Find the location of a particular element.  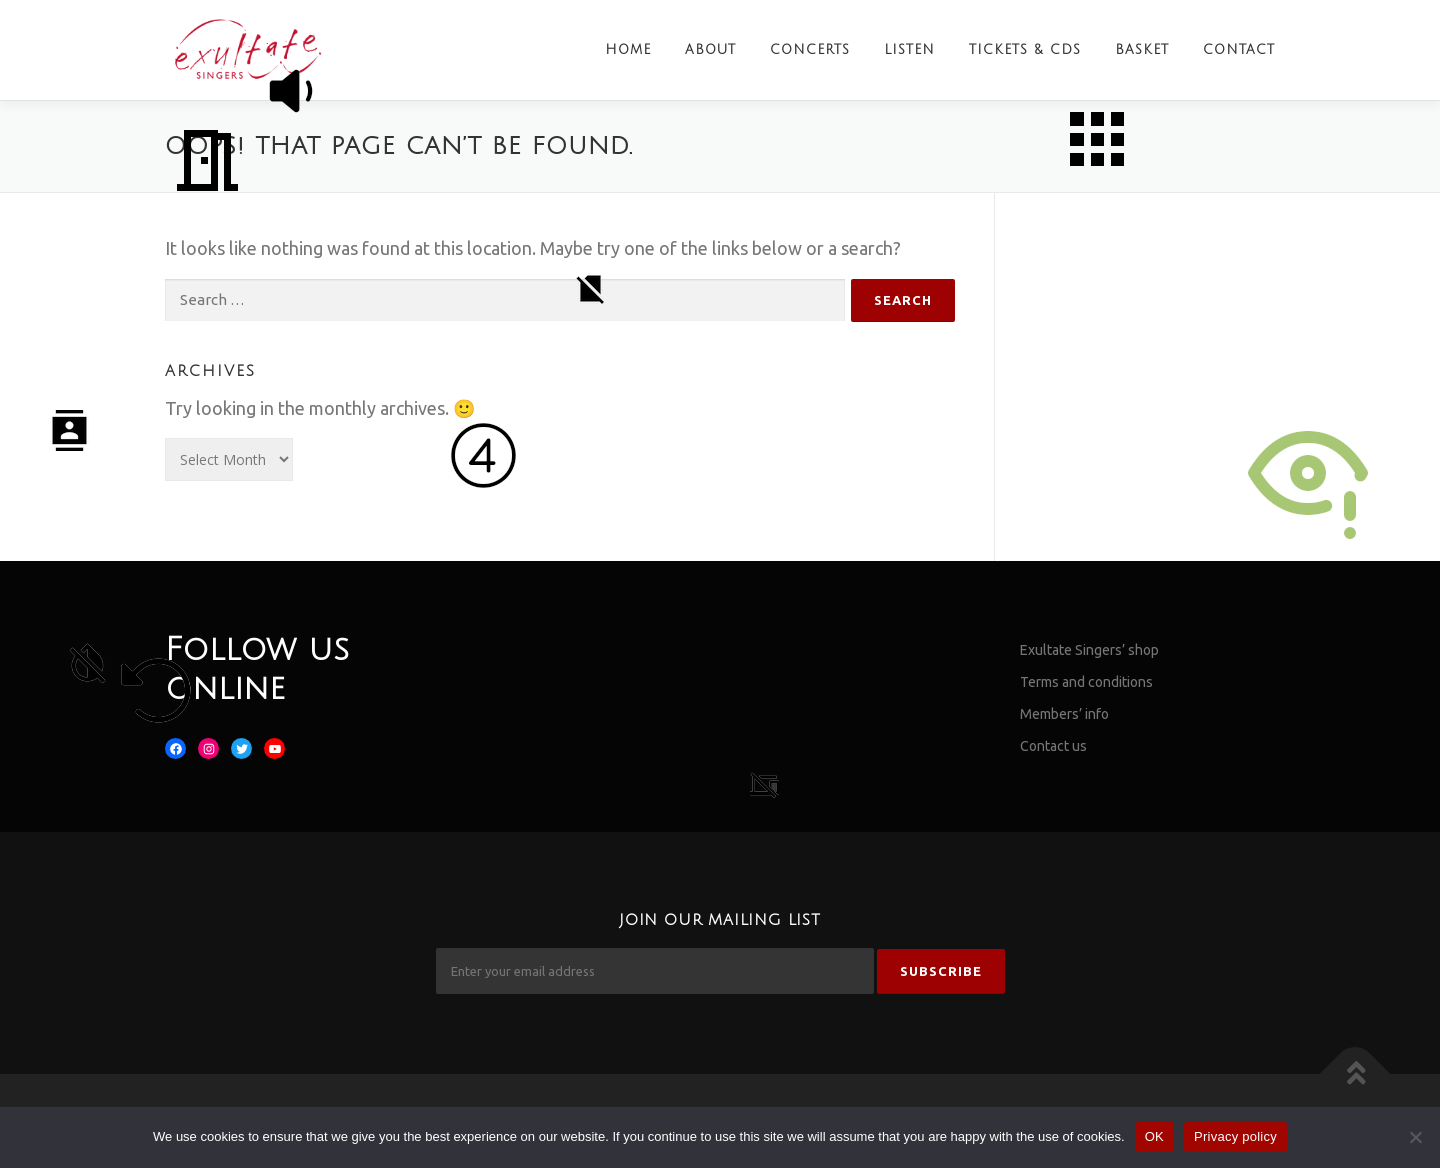

indicates step four in a multi-step process is located at coordinates (483, 455).